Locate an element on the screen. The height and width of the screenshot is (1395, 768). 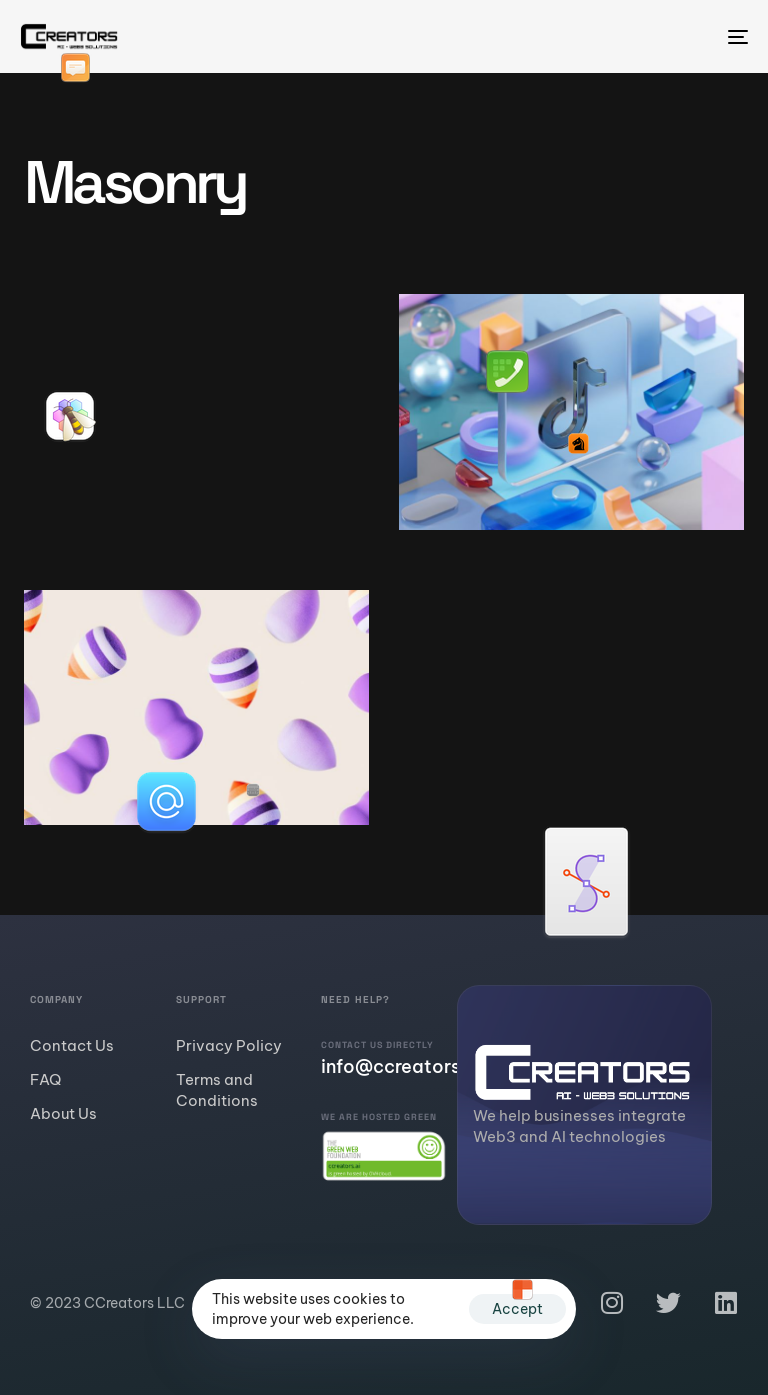
open the Chess app is located at coordinates (578, 443).